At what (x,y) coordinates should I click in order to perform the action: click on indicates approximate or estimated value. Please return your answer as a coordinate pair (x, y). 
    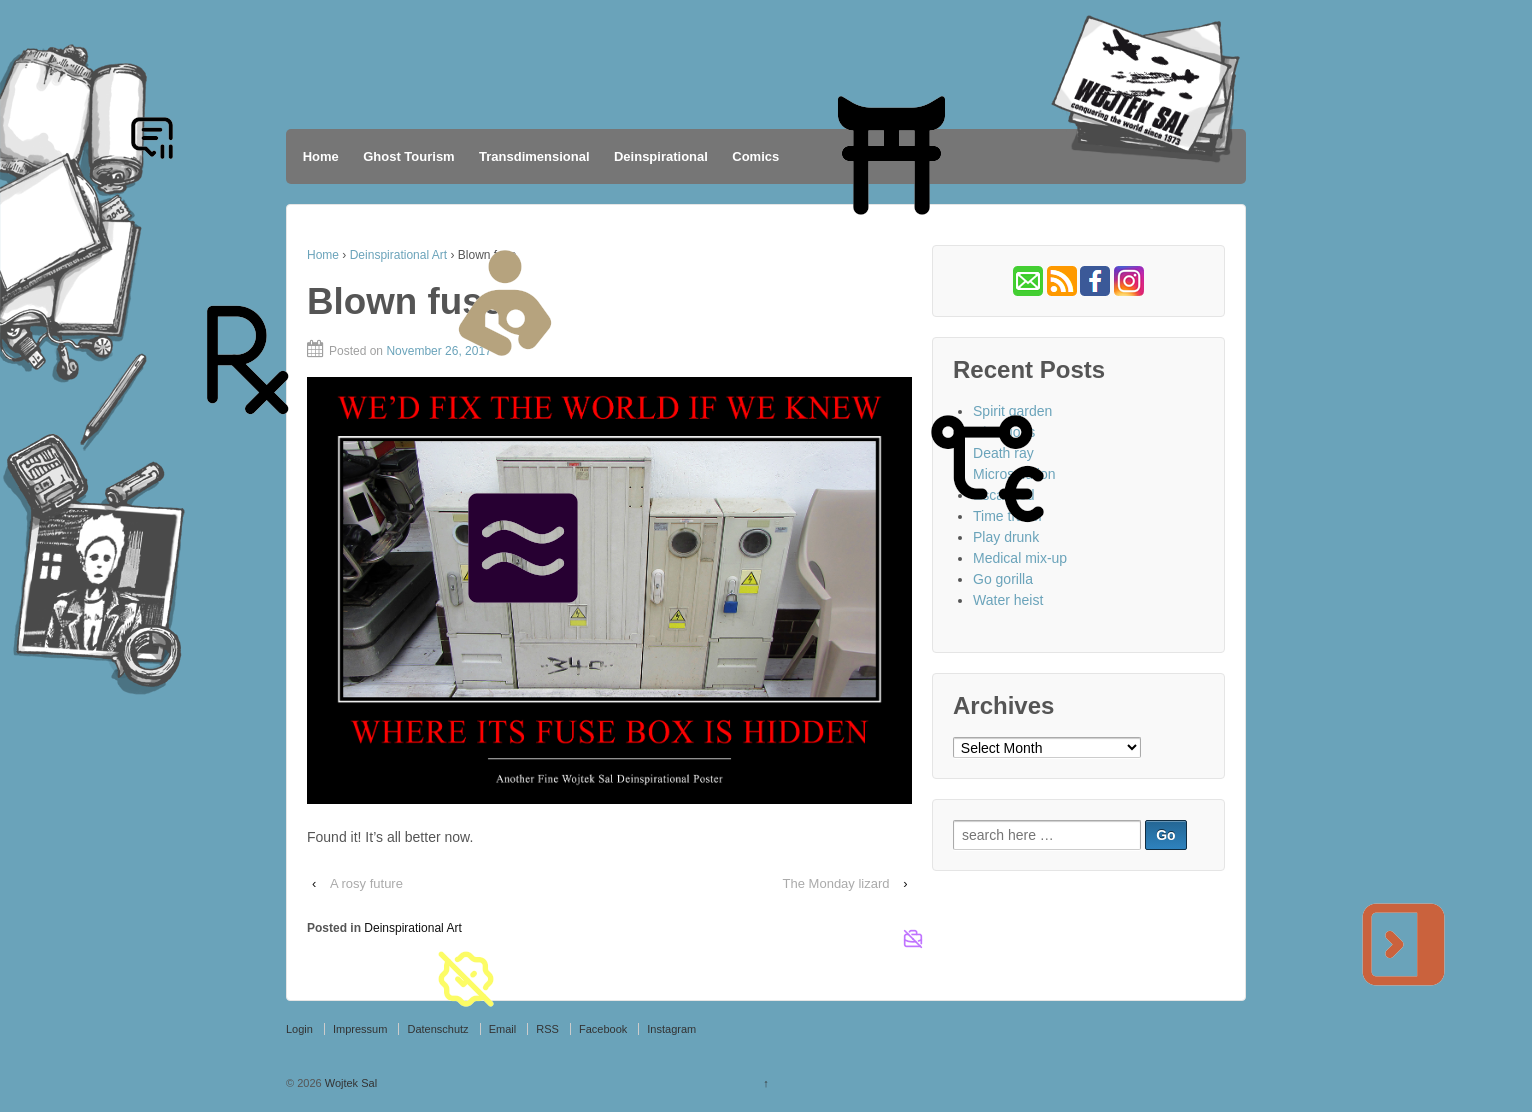
    Looking at the image, I should click on (523, 548).